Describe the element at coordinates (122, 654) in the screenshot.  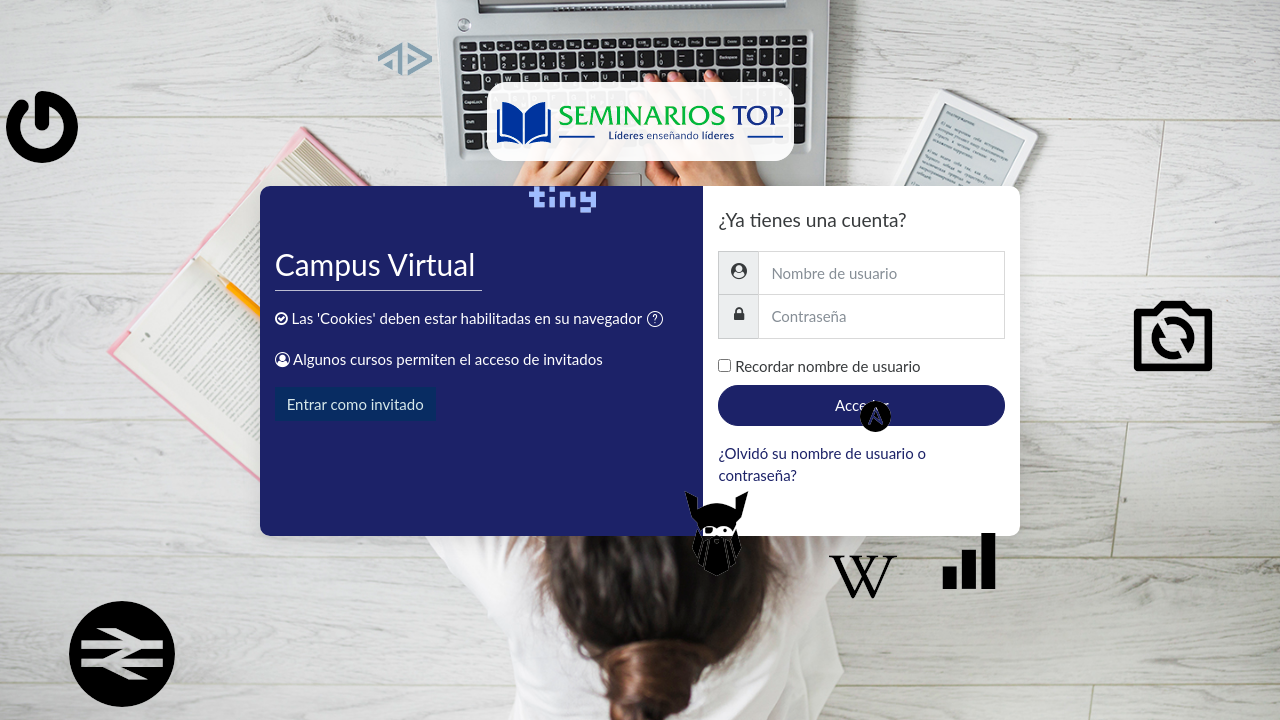
I see `access National Rail train services and schedules` at that location.